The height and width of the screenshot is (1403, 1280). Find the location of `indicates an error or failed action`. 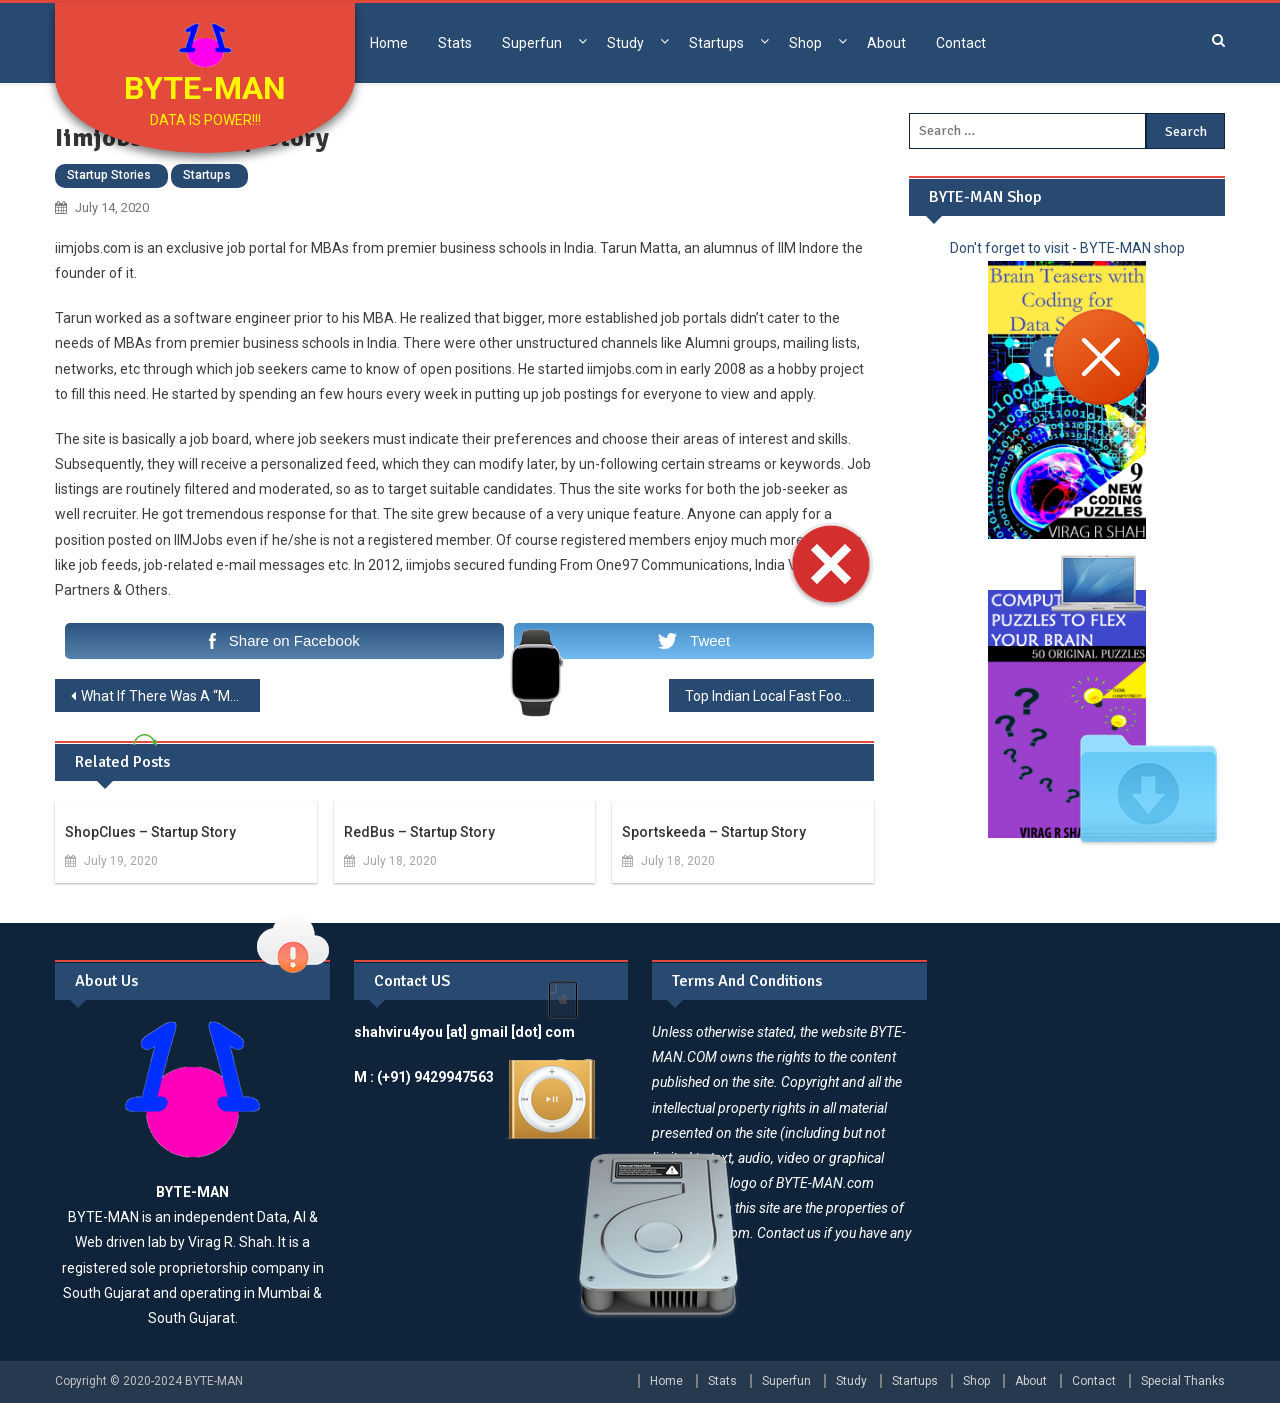

indicates an error or failed action is located at coordinates (1101, 357).